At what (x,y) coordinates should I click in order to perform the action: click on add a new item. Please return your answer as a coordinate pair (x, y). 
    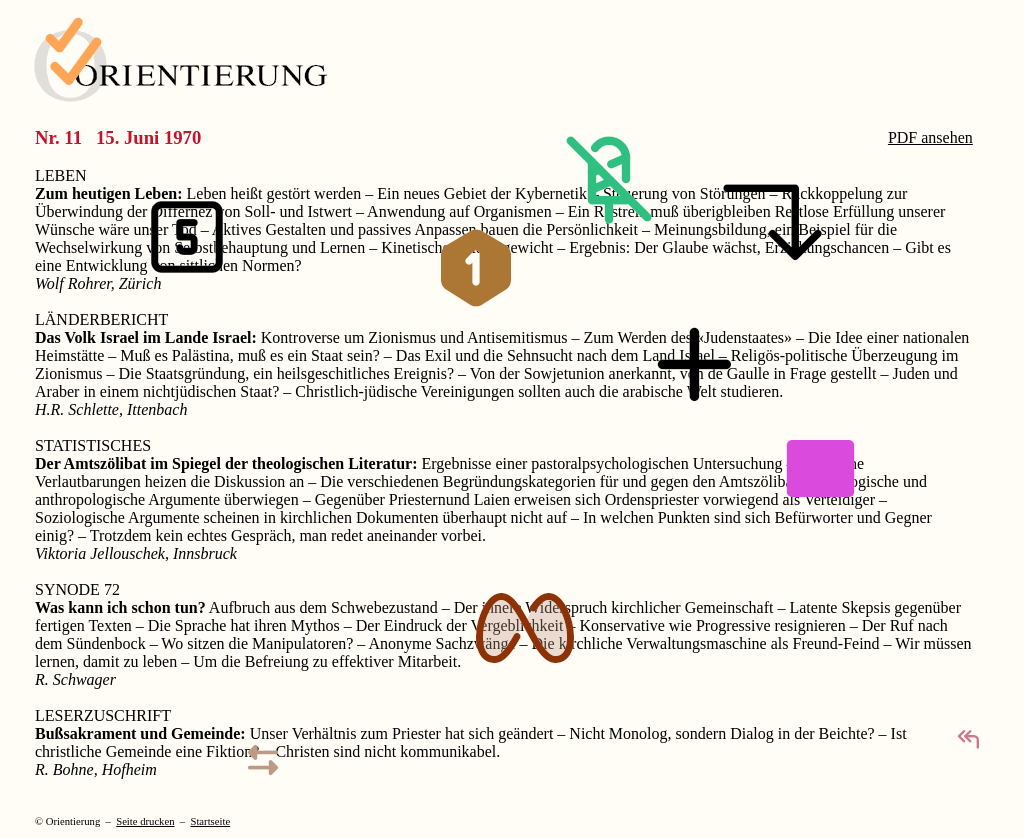
    Looking at the image, I should click on (696, 366).